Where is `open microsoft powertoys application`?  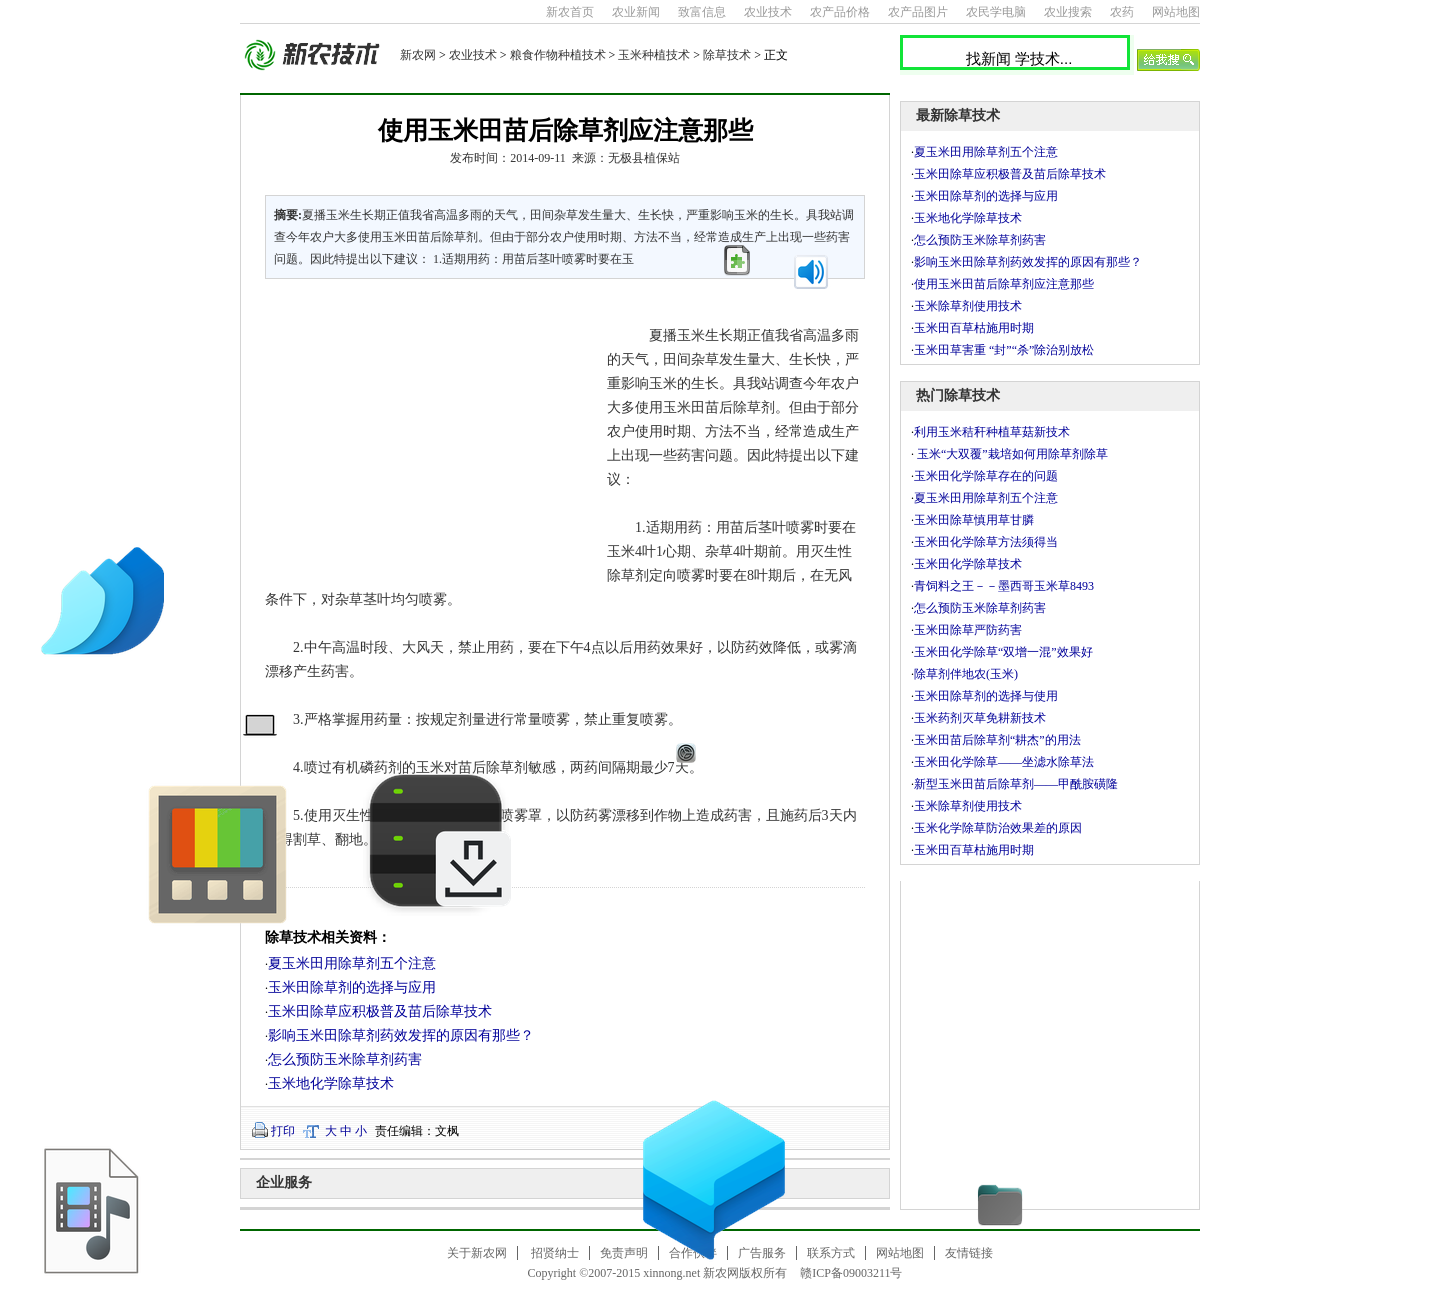
open microsoft powertoys application is located at coordinates (217, 854).